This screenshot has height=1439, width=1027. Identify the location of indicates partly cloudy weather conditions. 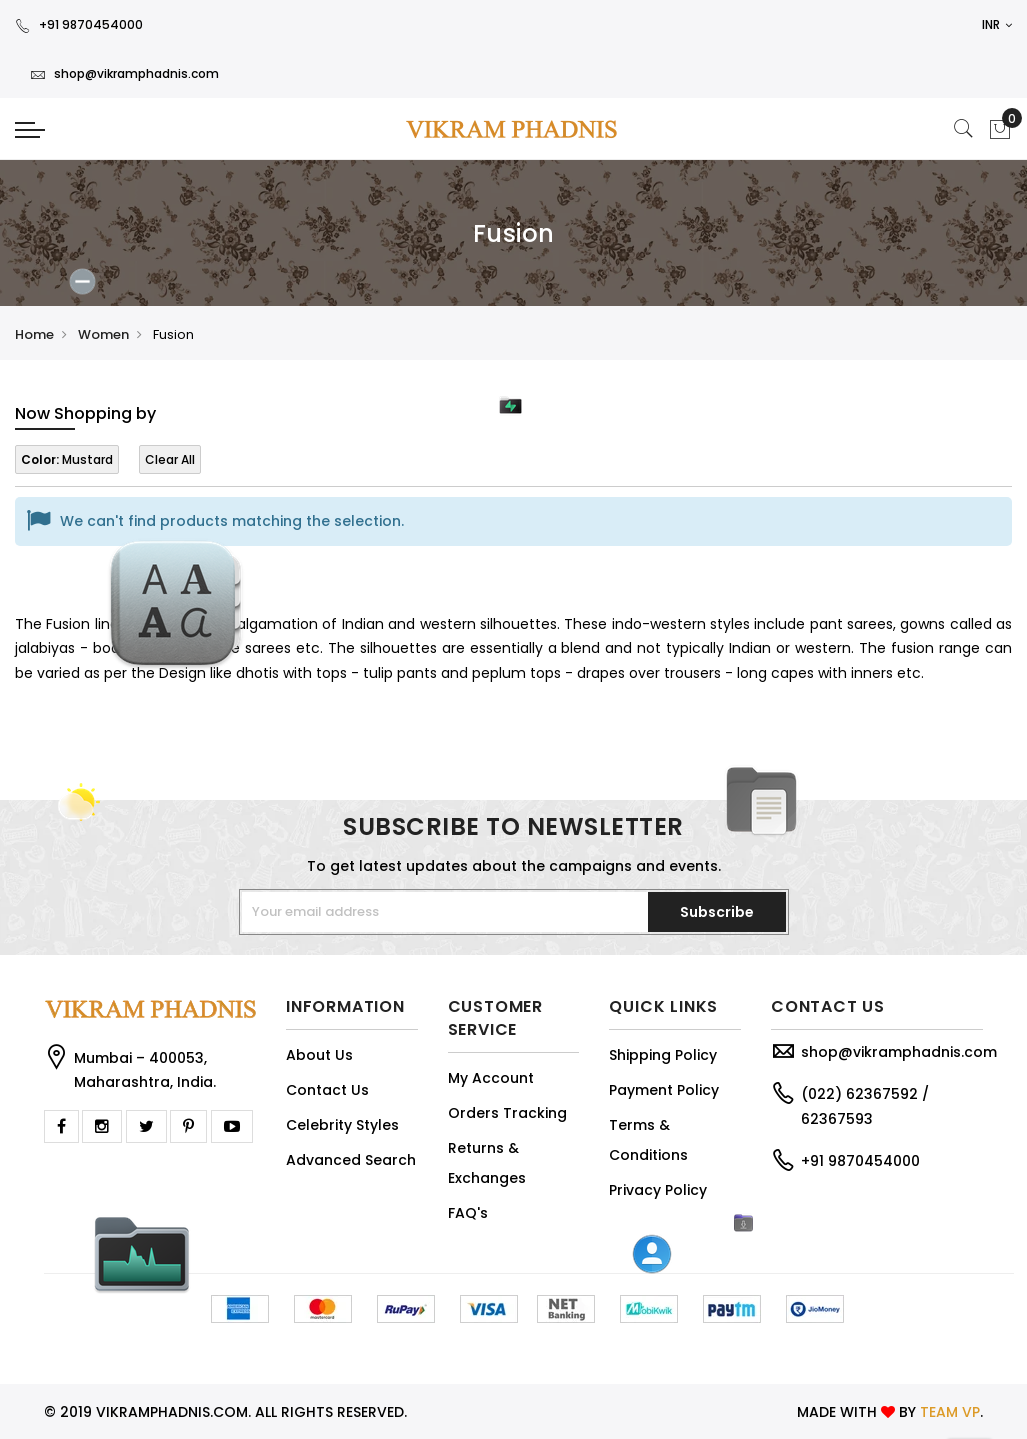
(79, 802).